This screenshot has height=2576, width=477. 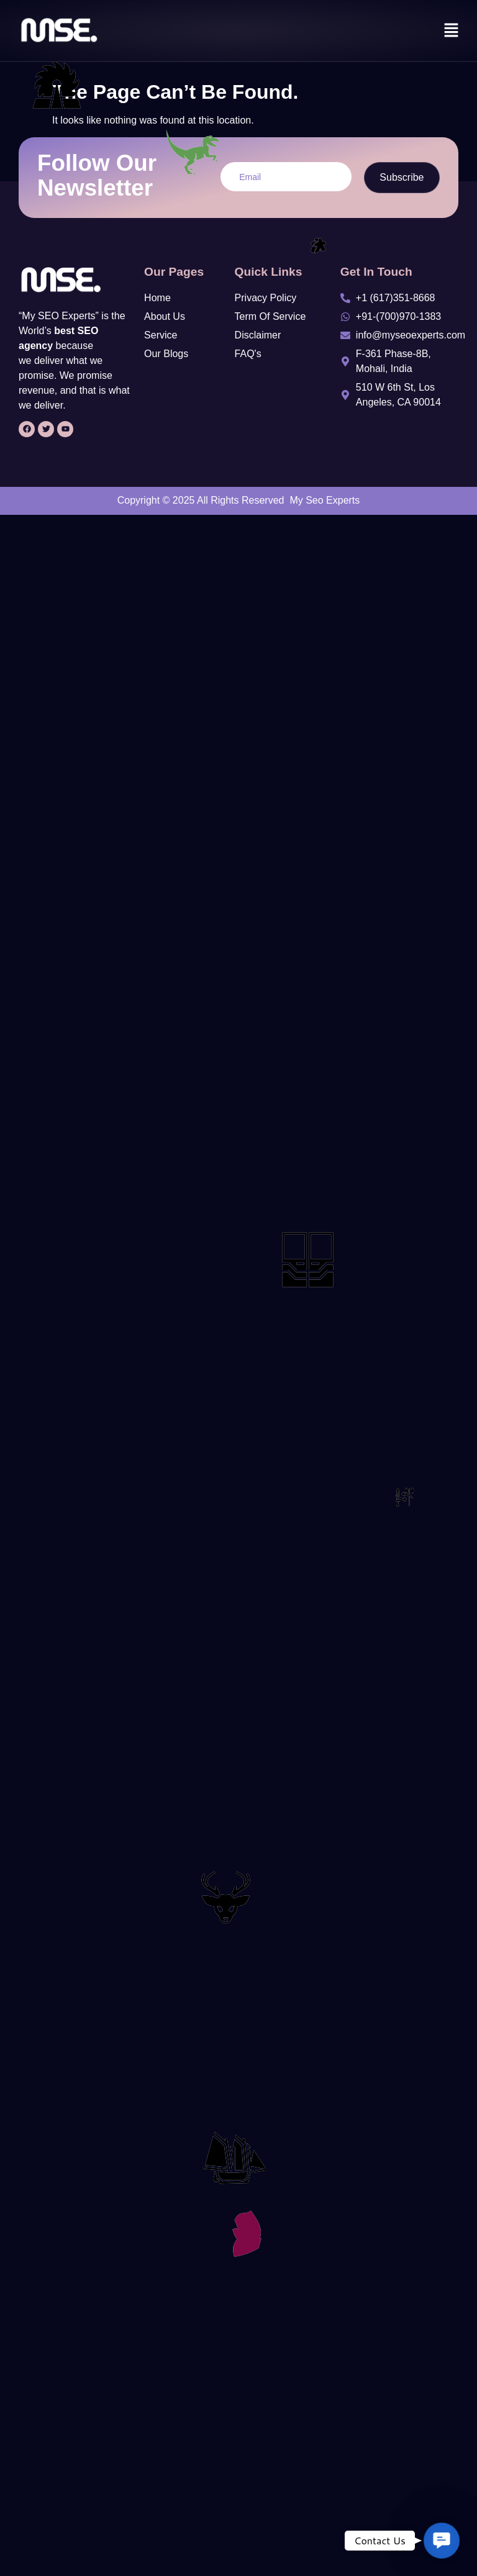 I want to click on select South Korea as your country or region, so click(x=246, y=2234).